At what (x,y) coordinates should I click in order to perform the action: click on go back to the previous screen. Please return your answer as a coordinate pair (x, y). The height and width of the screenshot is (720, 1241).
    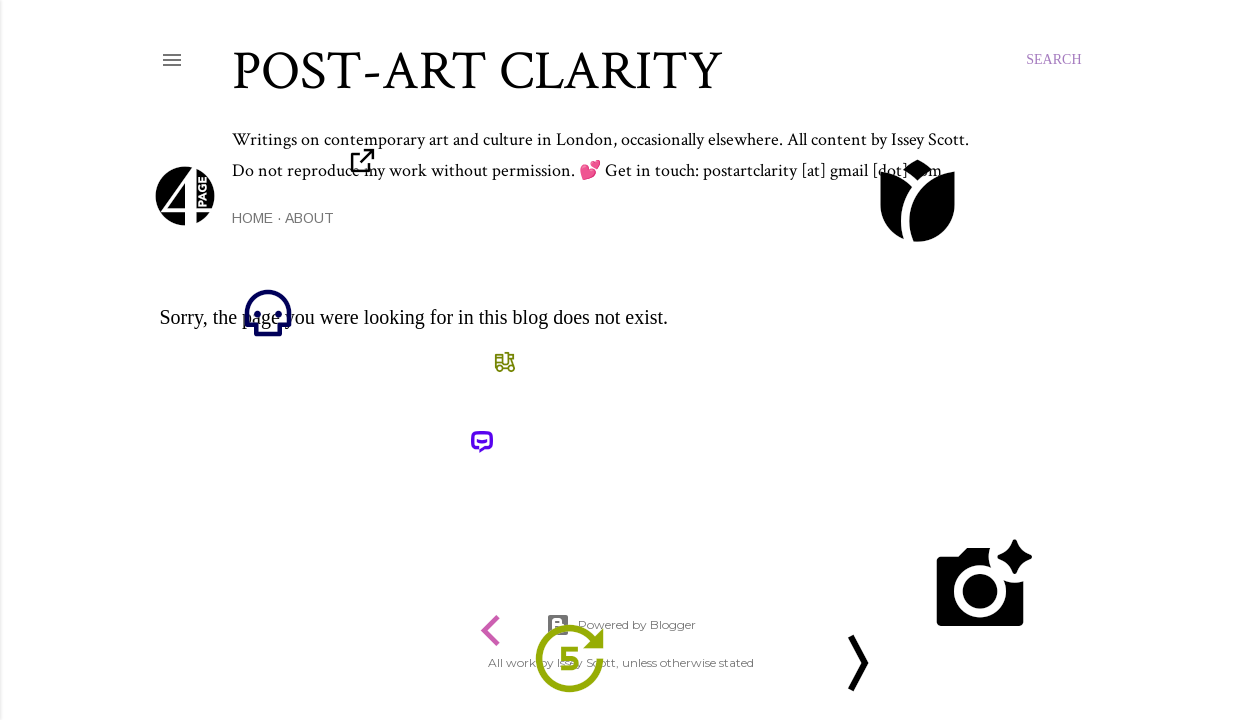
    Looking at the image, I should click on (490, 630).